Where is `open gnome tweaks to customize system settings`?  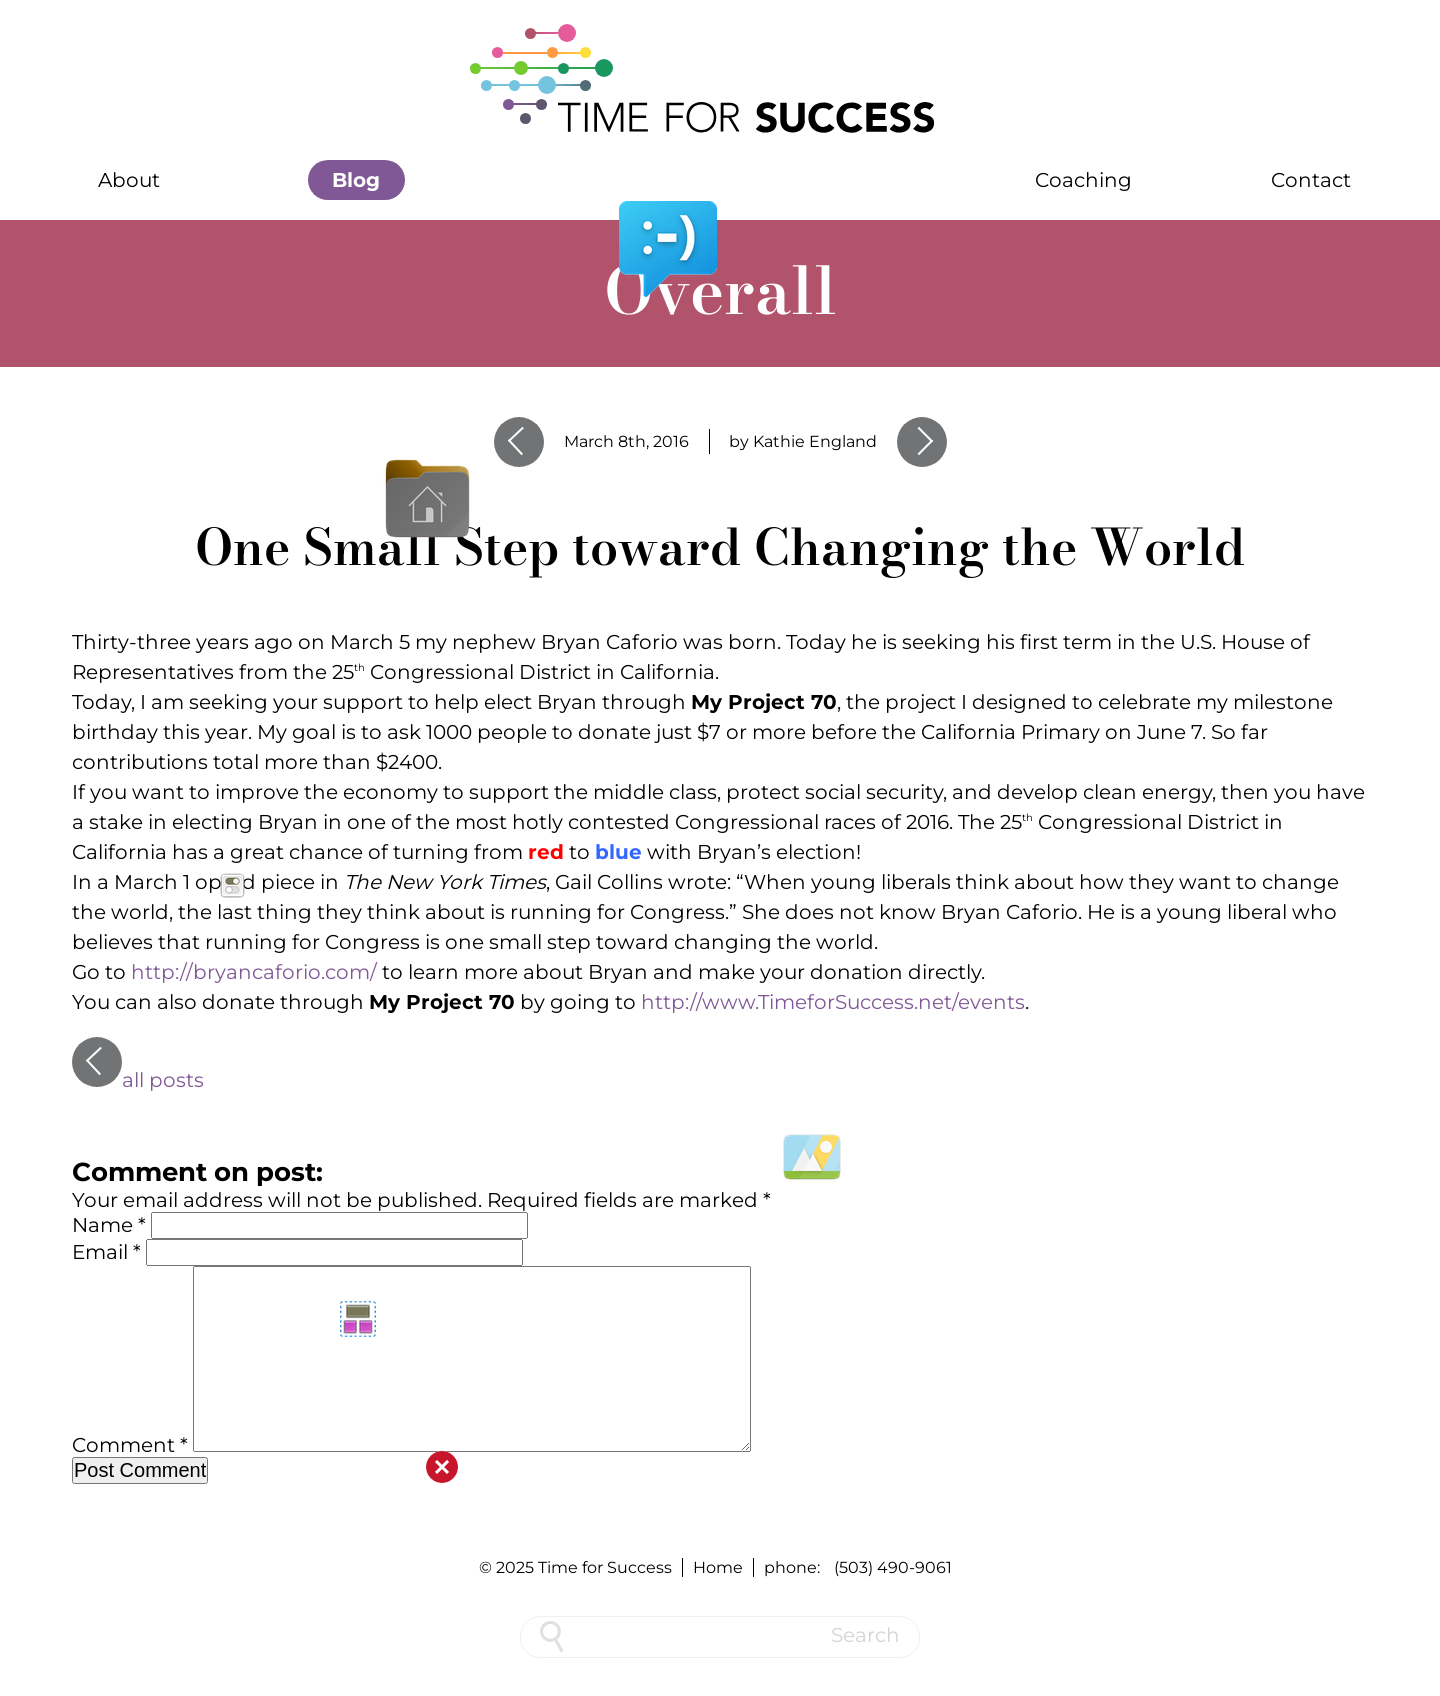
open gnome tweaks to customize system settings is located at coordinates (232, 885).